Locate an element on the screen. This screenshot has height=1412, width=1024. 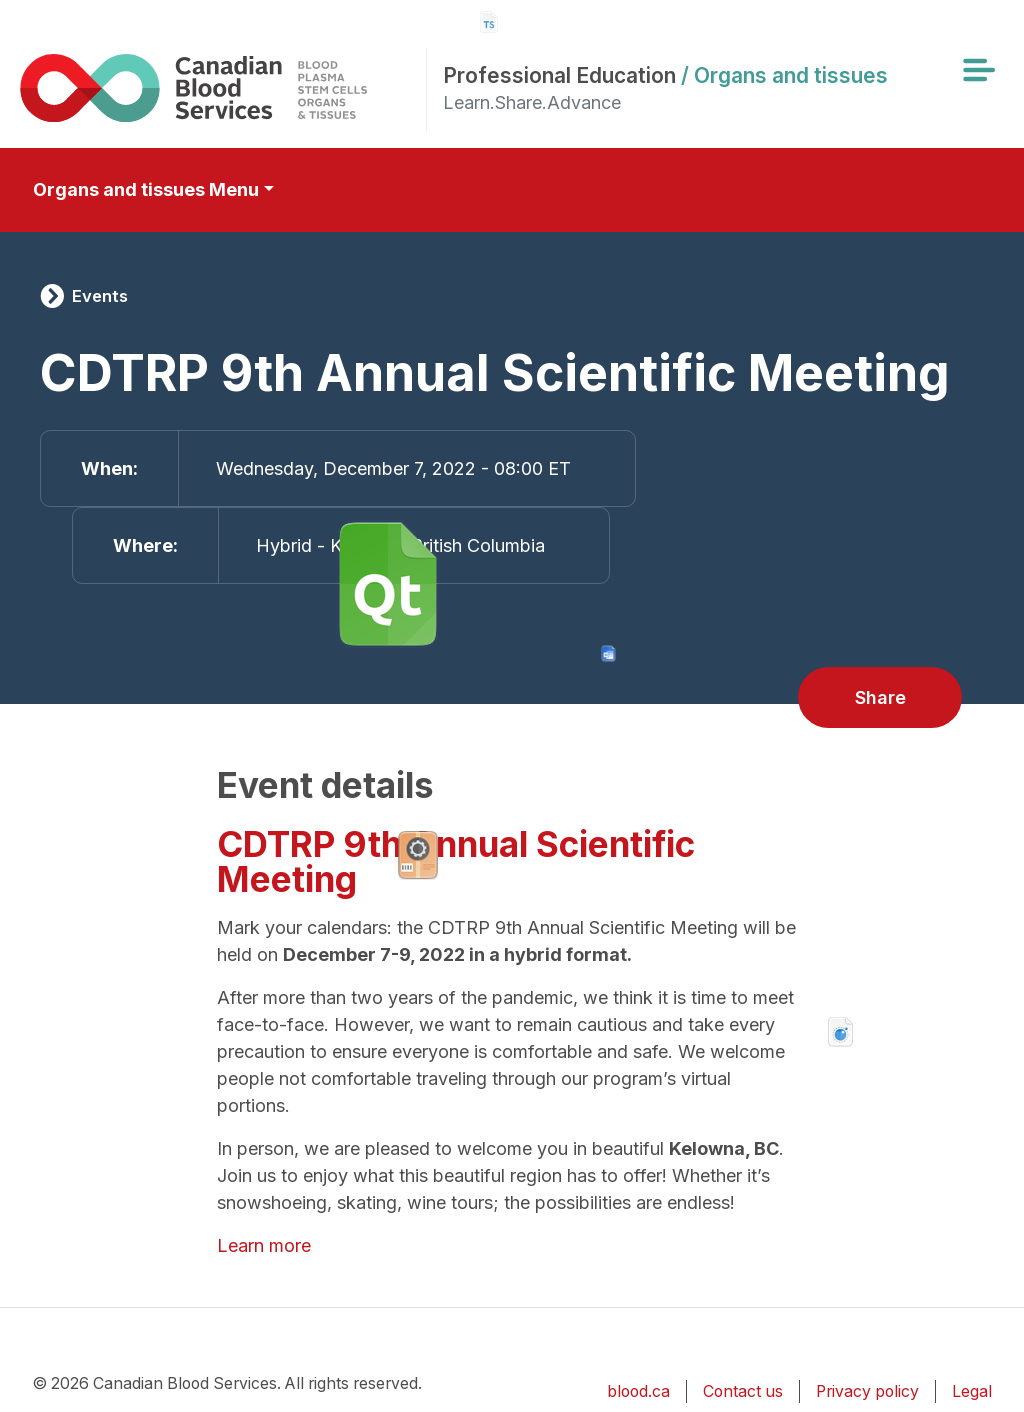
a typescript source code file is located at coordinates (489, 22).